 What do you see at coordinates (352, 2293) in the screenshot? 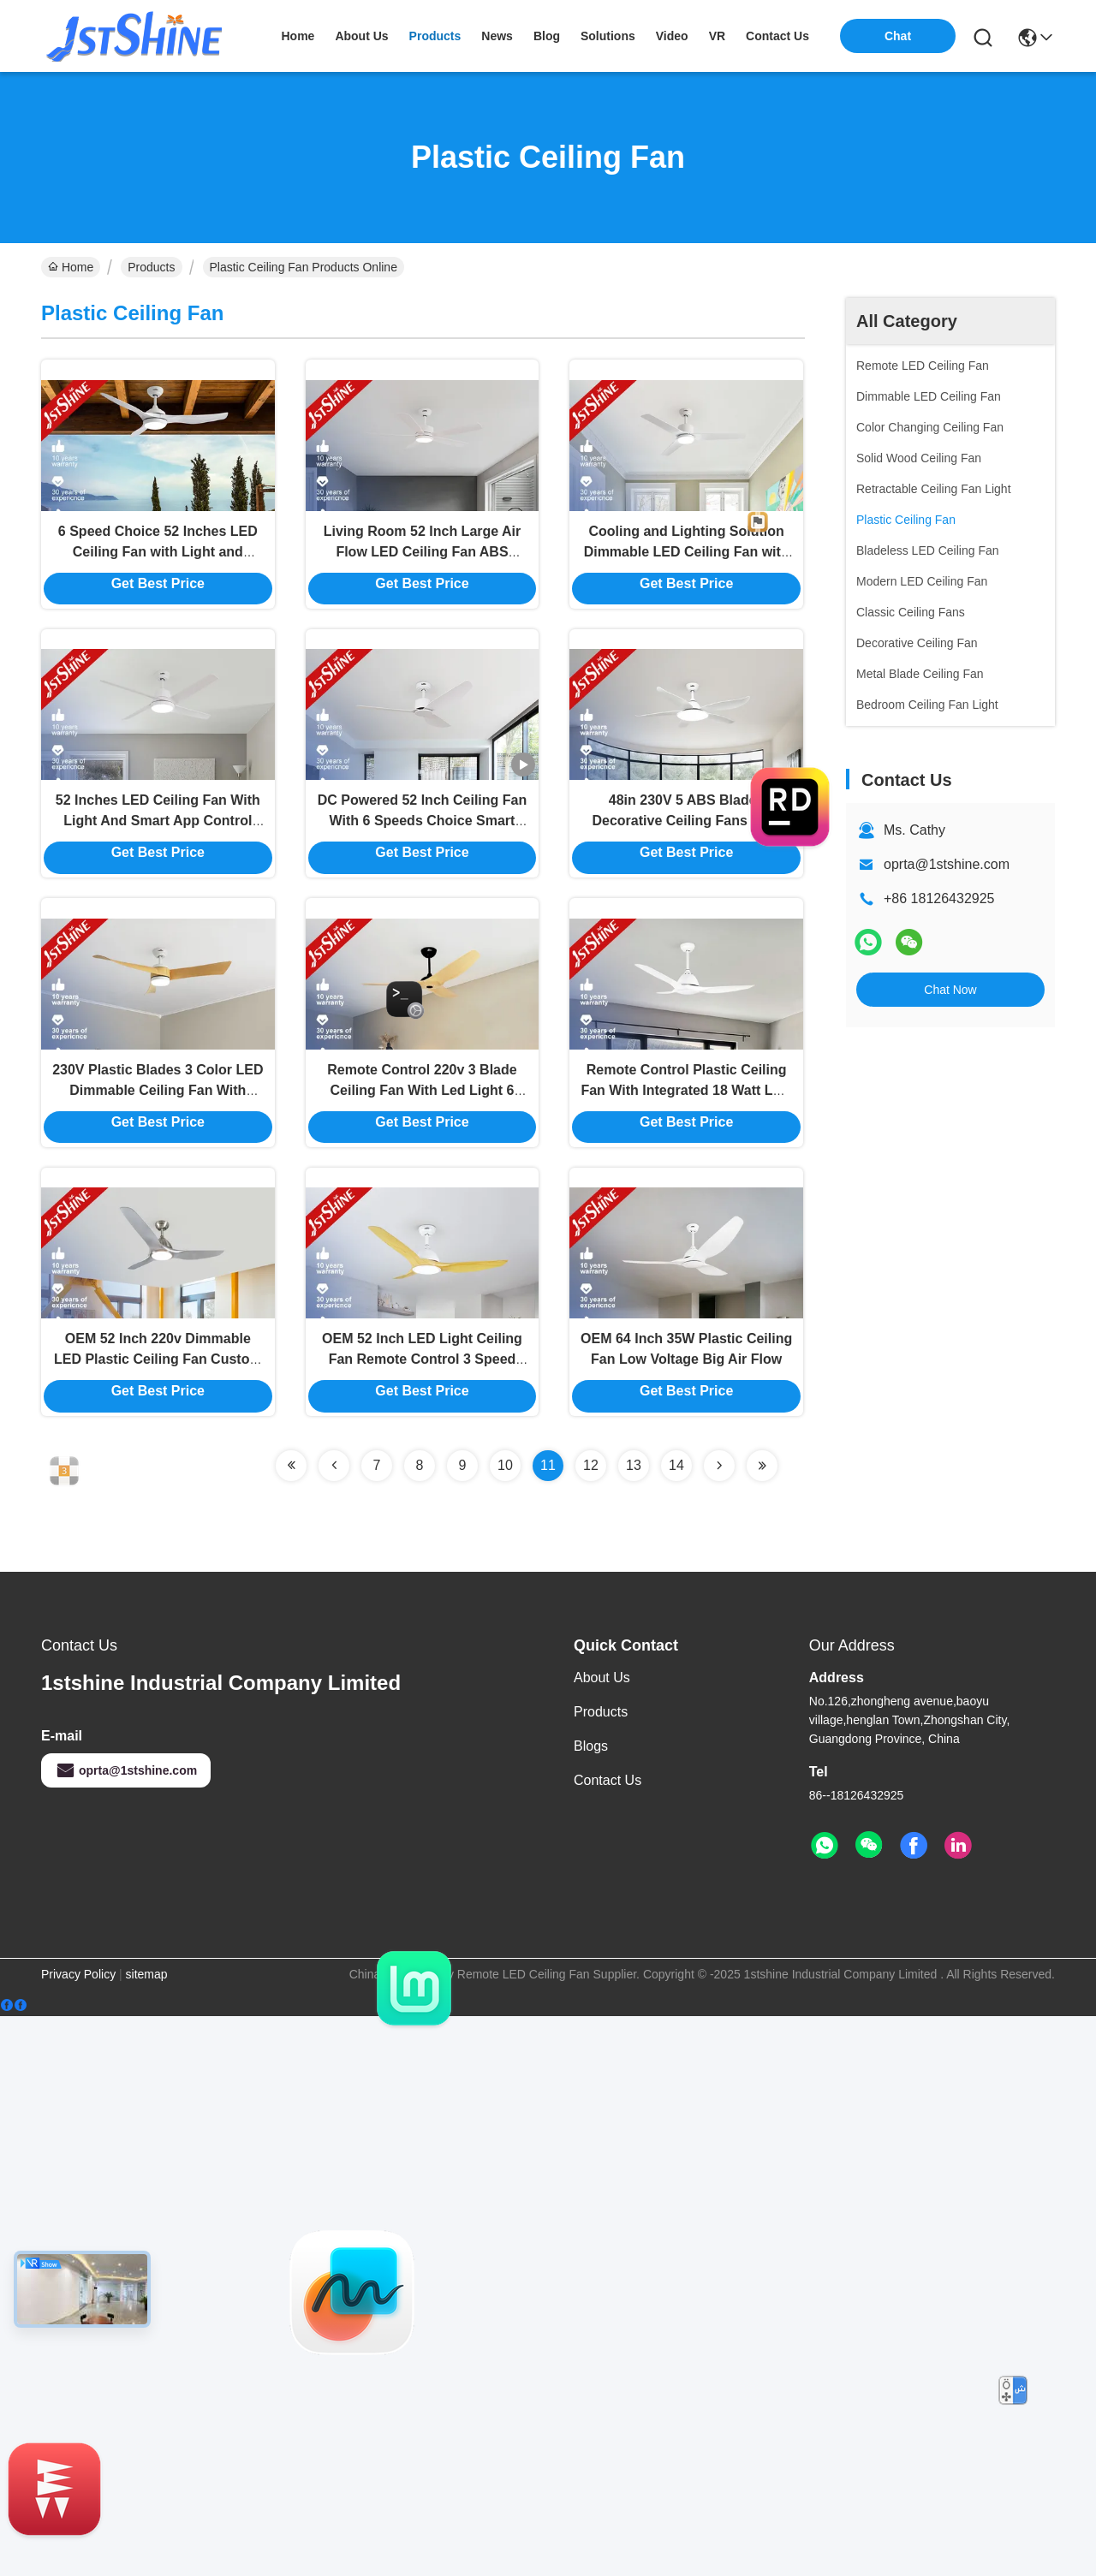
I see `open freeform app for brainstorming and sketching` at bounding box center [352, 2293].